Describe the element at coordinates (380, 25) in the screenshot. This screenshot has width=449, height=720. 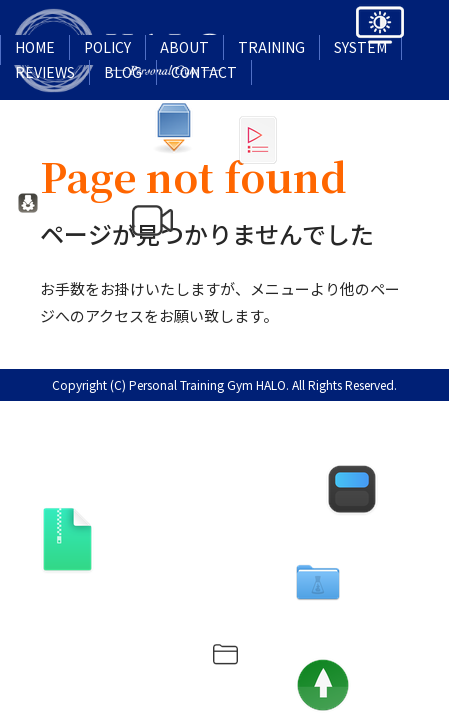
I see `adjust display brightness settings` at that location.